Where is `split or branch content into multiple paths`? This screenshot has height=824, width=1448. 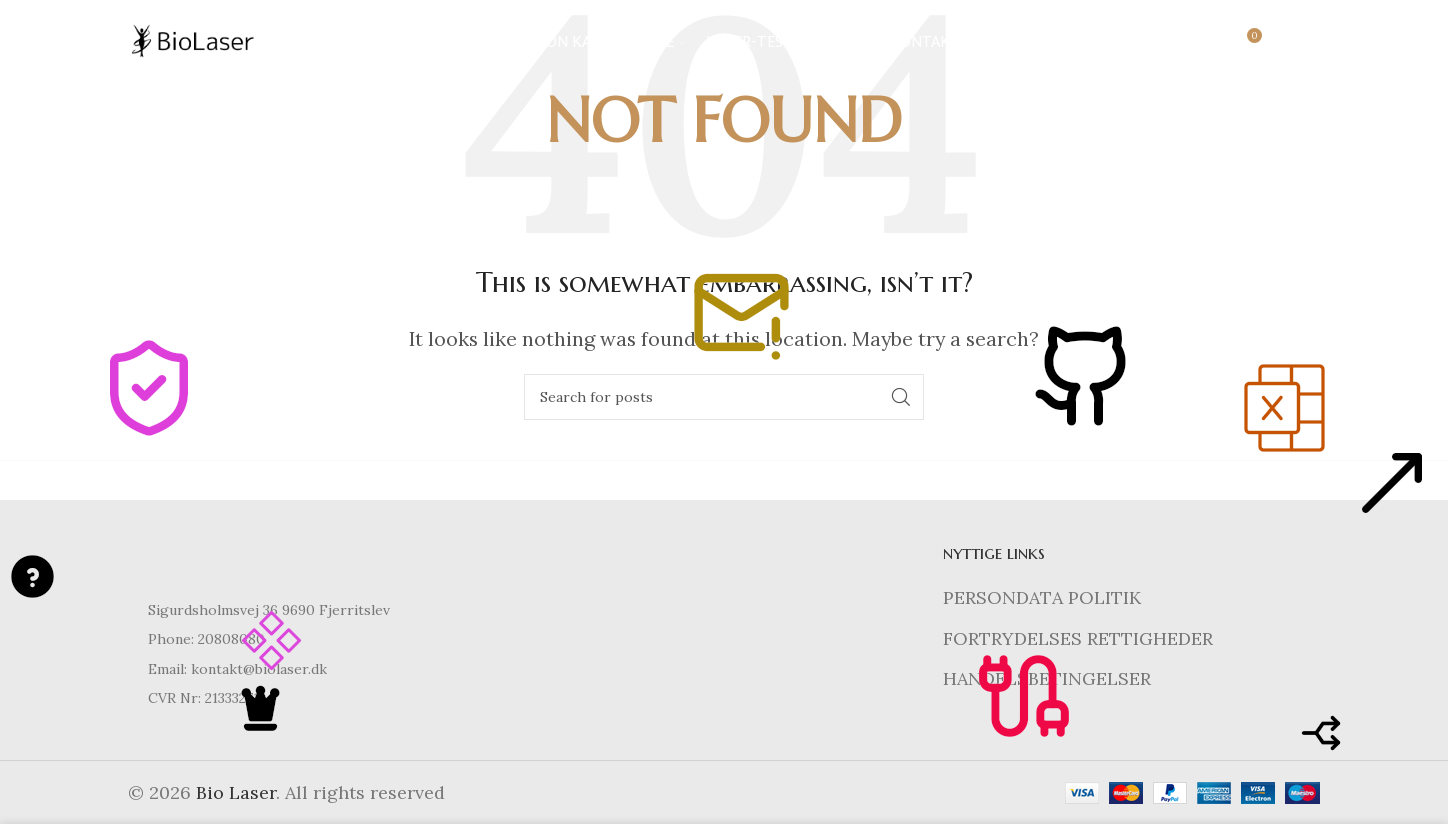
split or branch content into multiple paths is located at coordinates (1321, 733).